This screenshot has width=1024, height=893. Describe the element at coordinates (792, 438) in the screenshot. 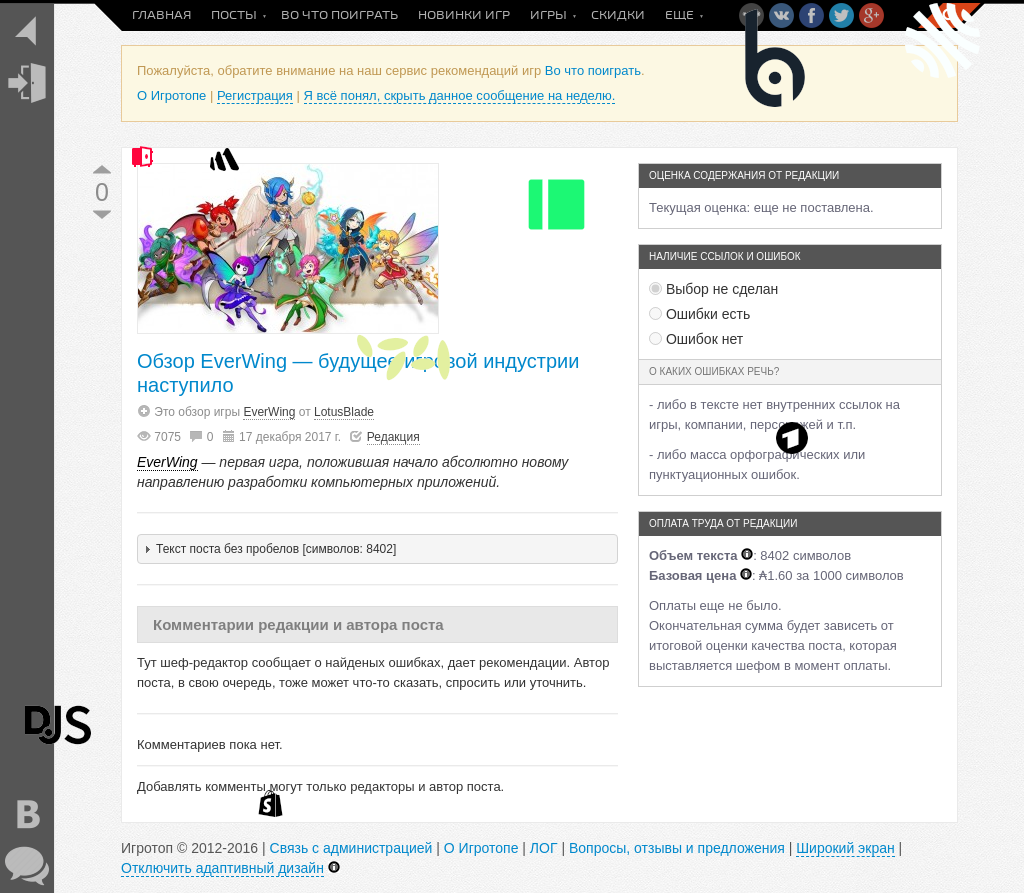

I see `das erste german television network logo` at that location.